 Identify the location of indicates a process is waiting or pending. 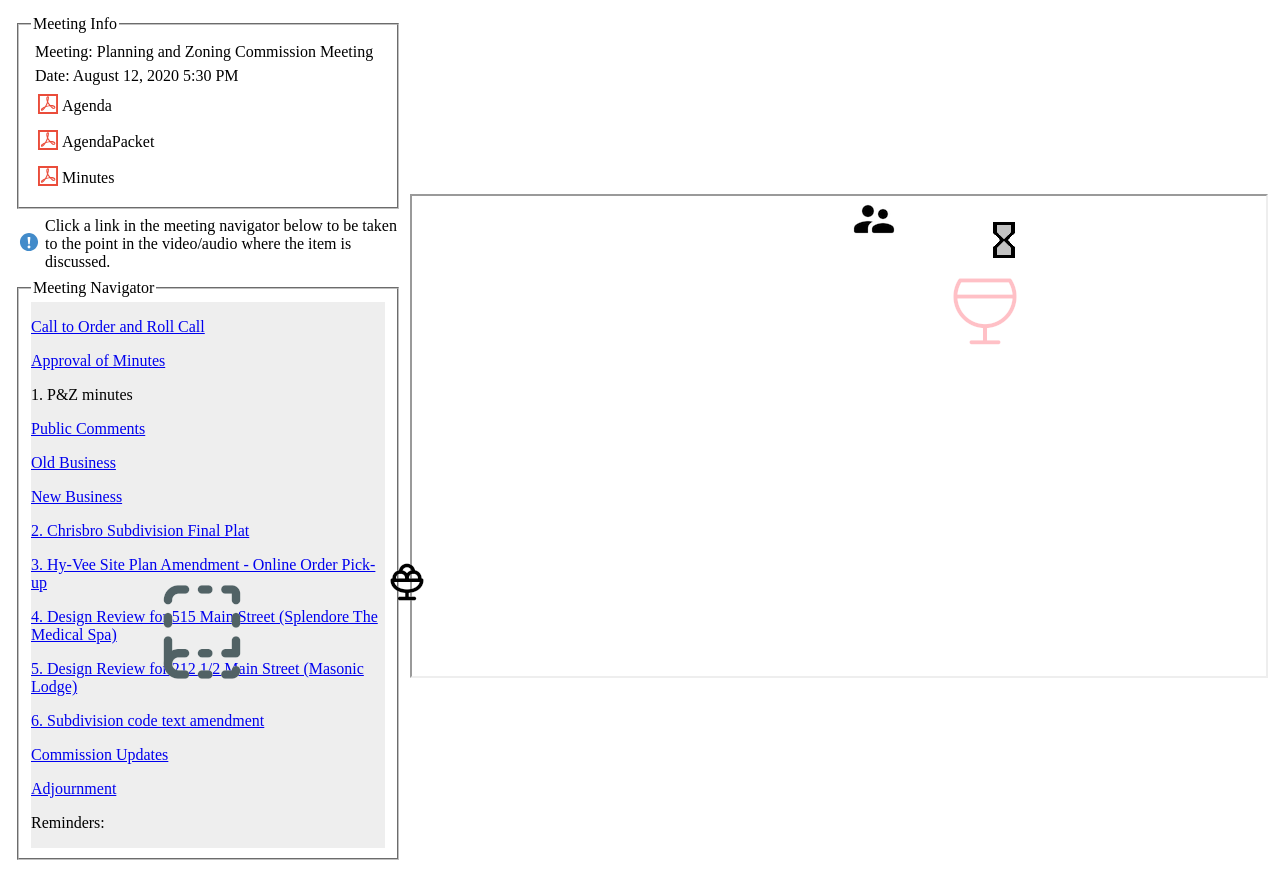
(1004, 240).